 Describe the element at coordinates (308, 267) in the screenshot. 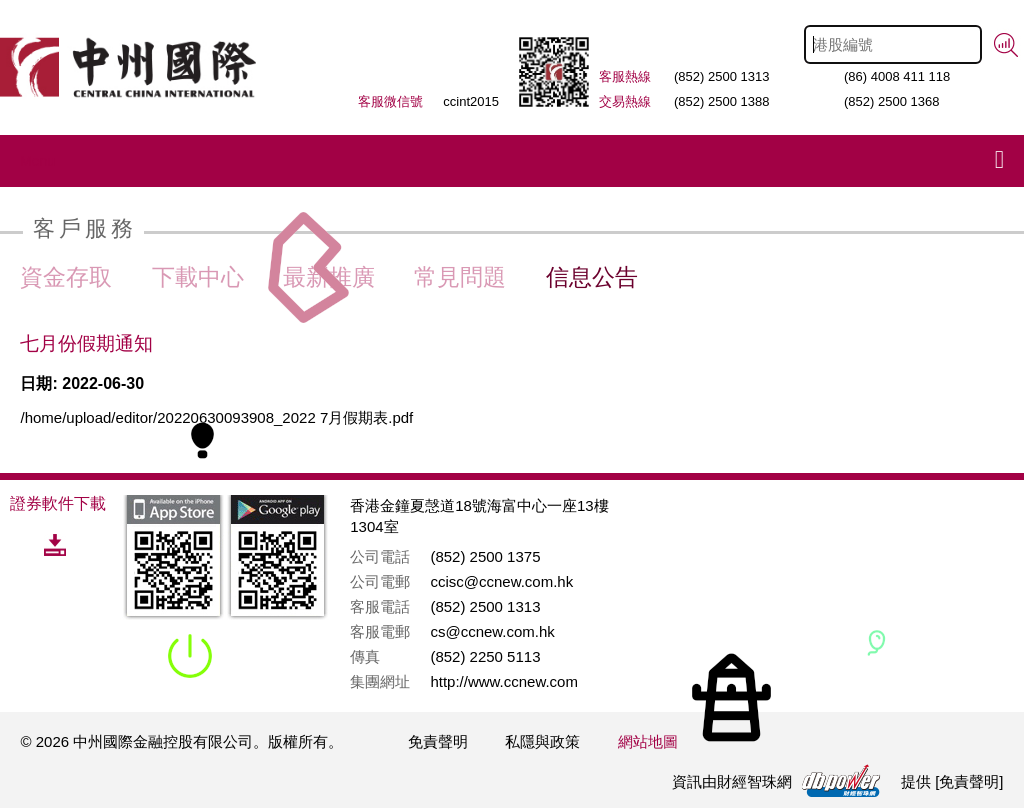

I see `bulma CSS framework logo` at that location.